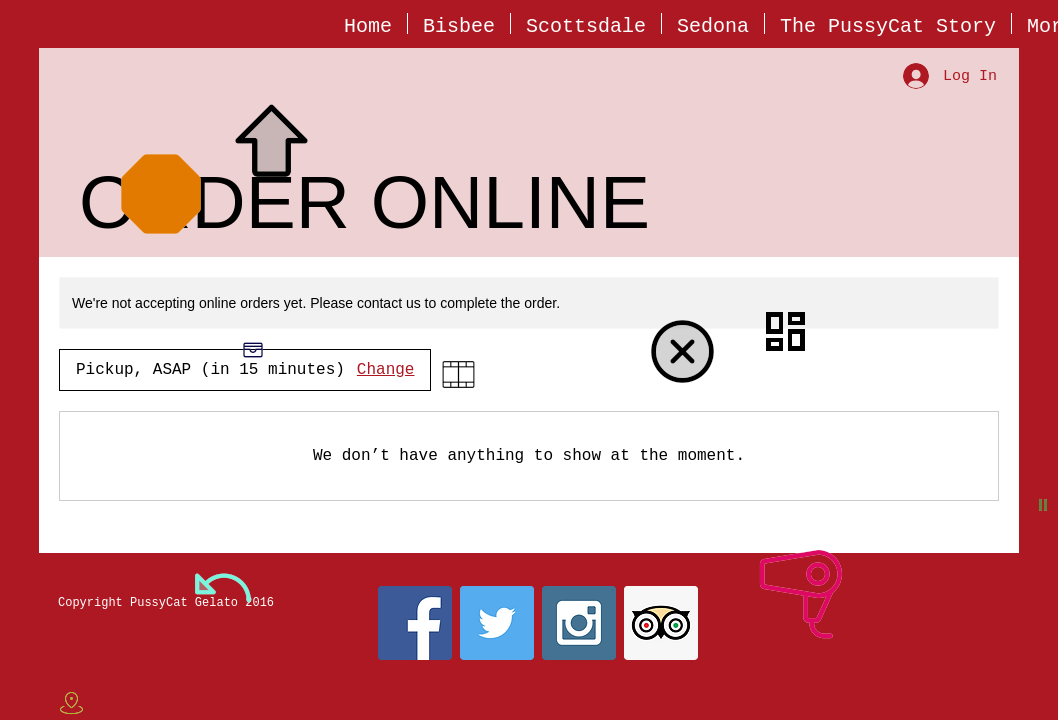  What do you see at coordinates (1043, 505) in the screenshot?
I see `pause media playback` at bounding box center [1043, 505].